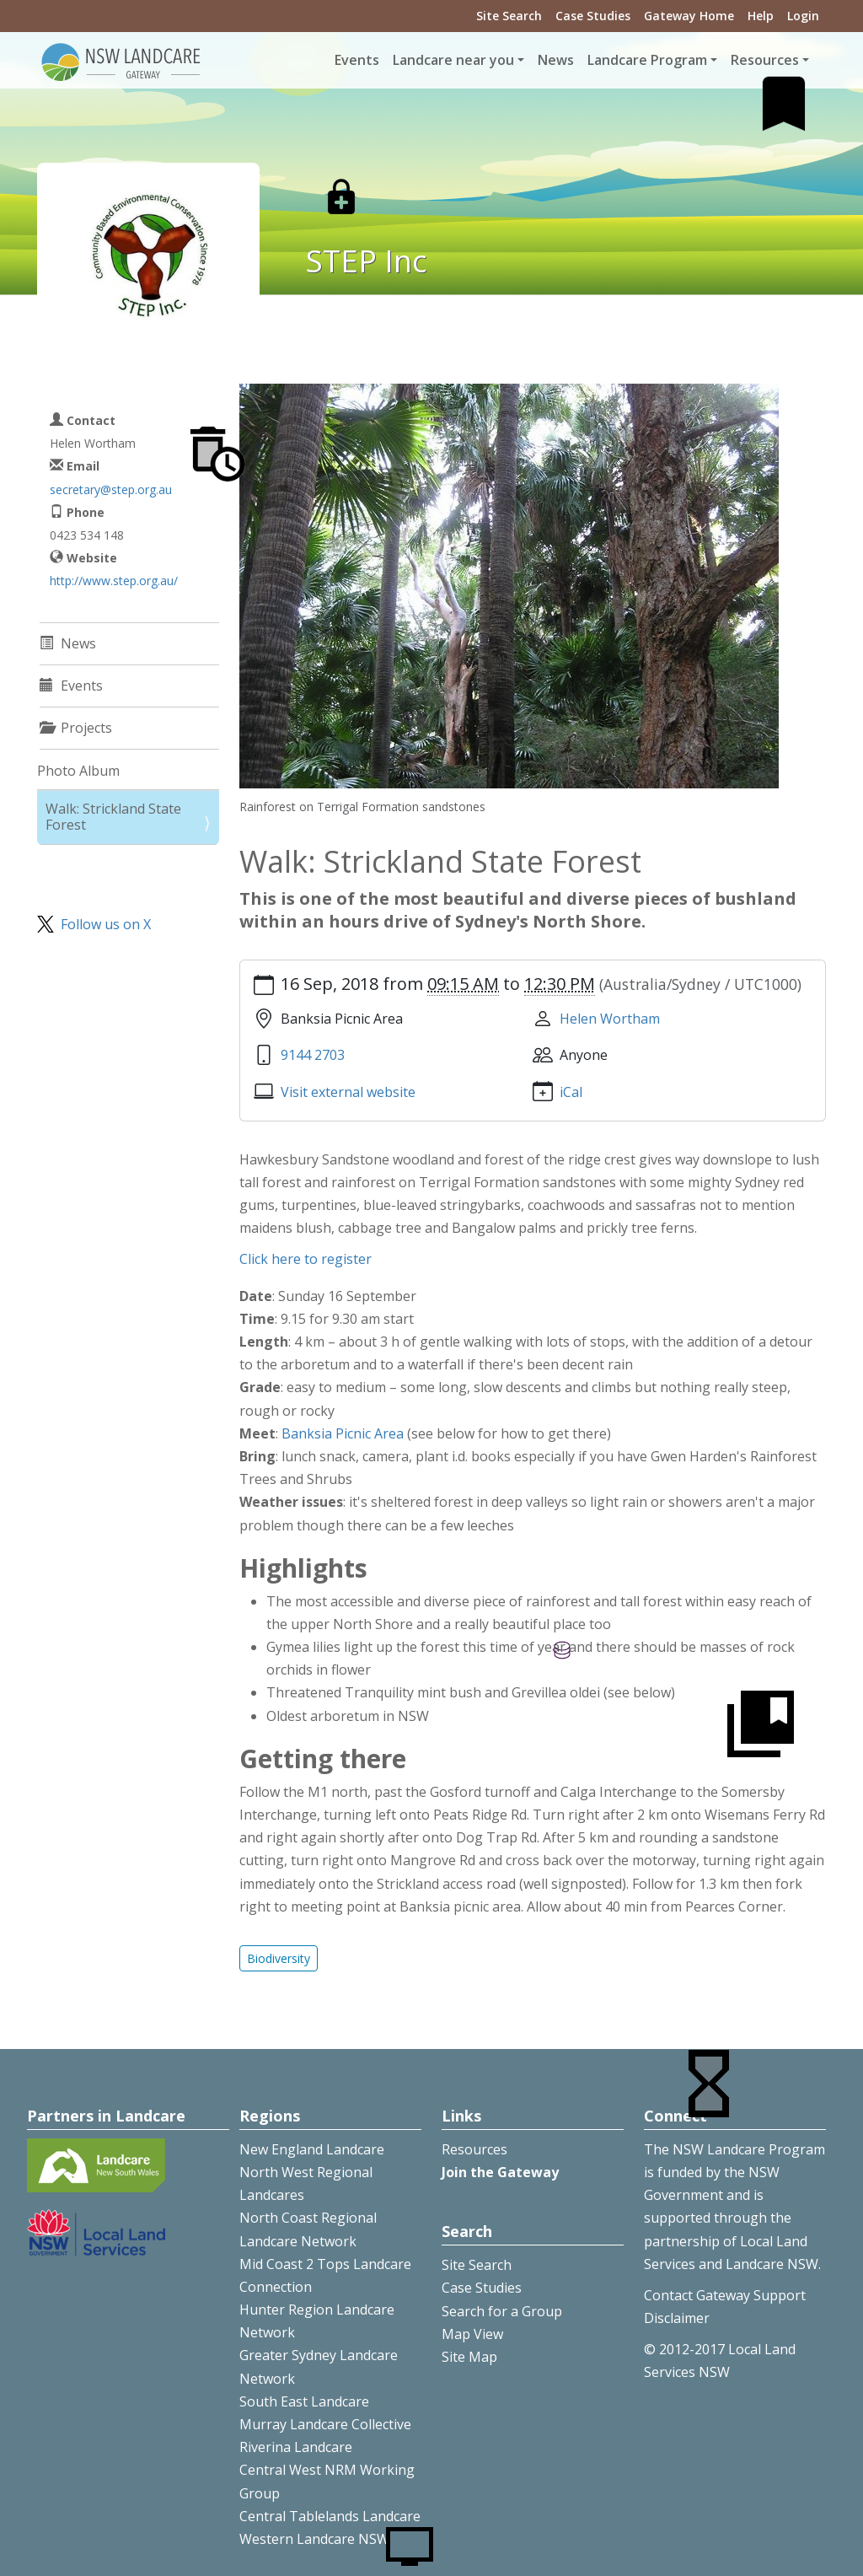  What do you see at coordinates (341, 197) in the screenshot?
I see `enable enhanced encryption for secure communication` at bounding box center [341, 197].